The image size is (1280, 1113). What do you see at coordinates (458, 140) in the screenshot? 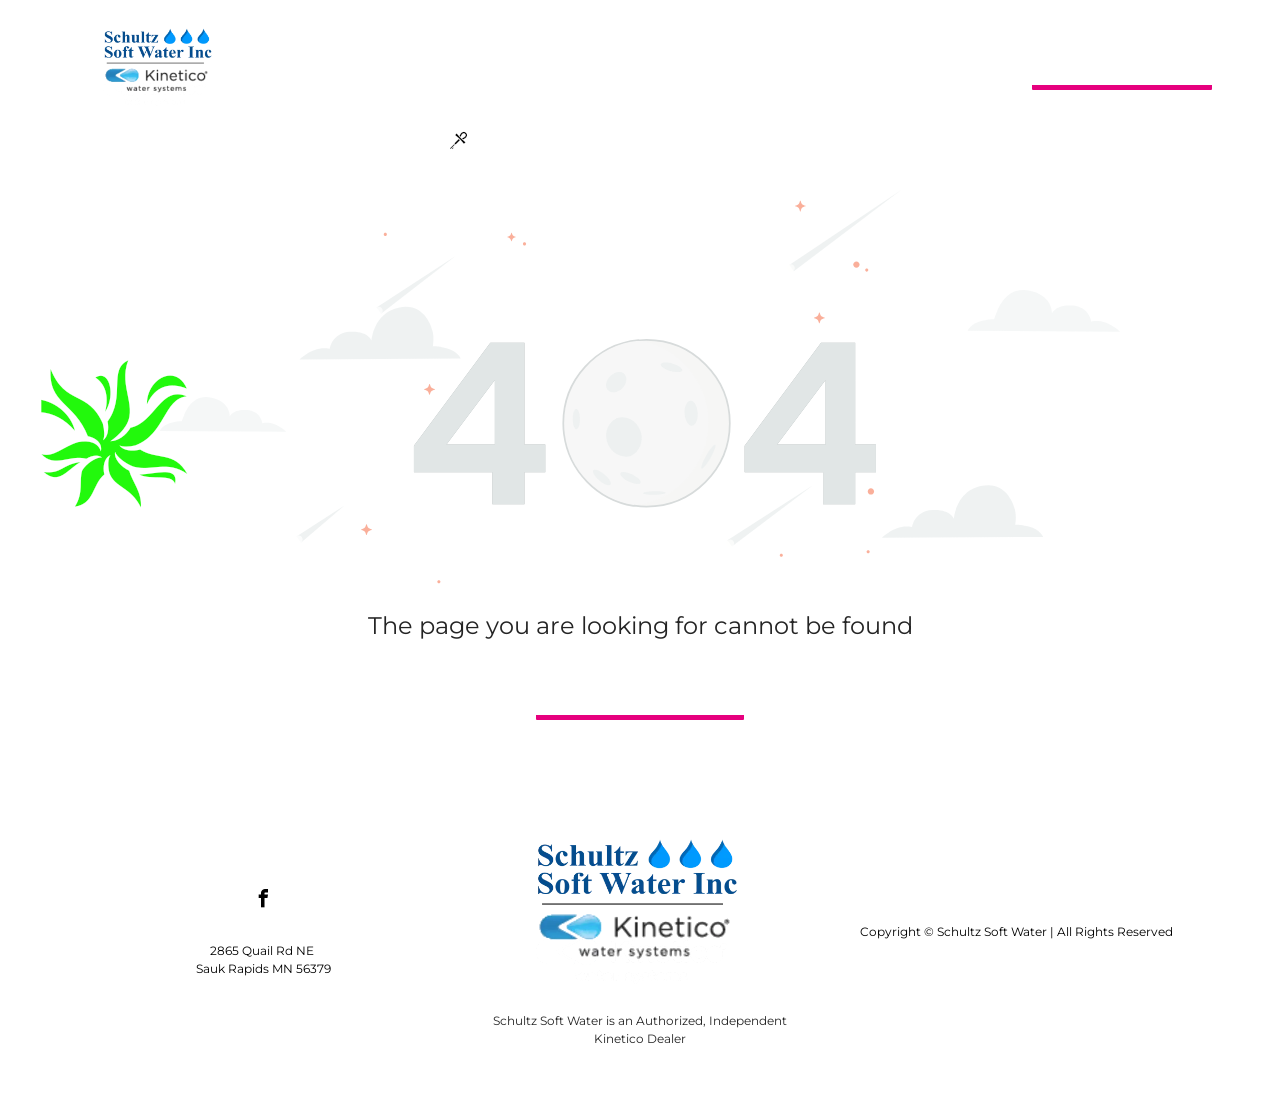
I see `millennium key item from yu-gi-oh series` at bounding box center [458, 140].